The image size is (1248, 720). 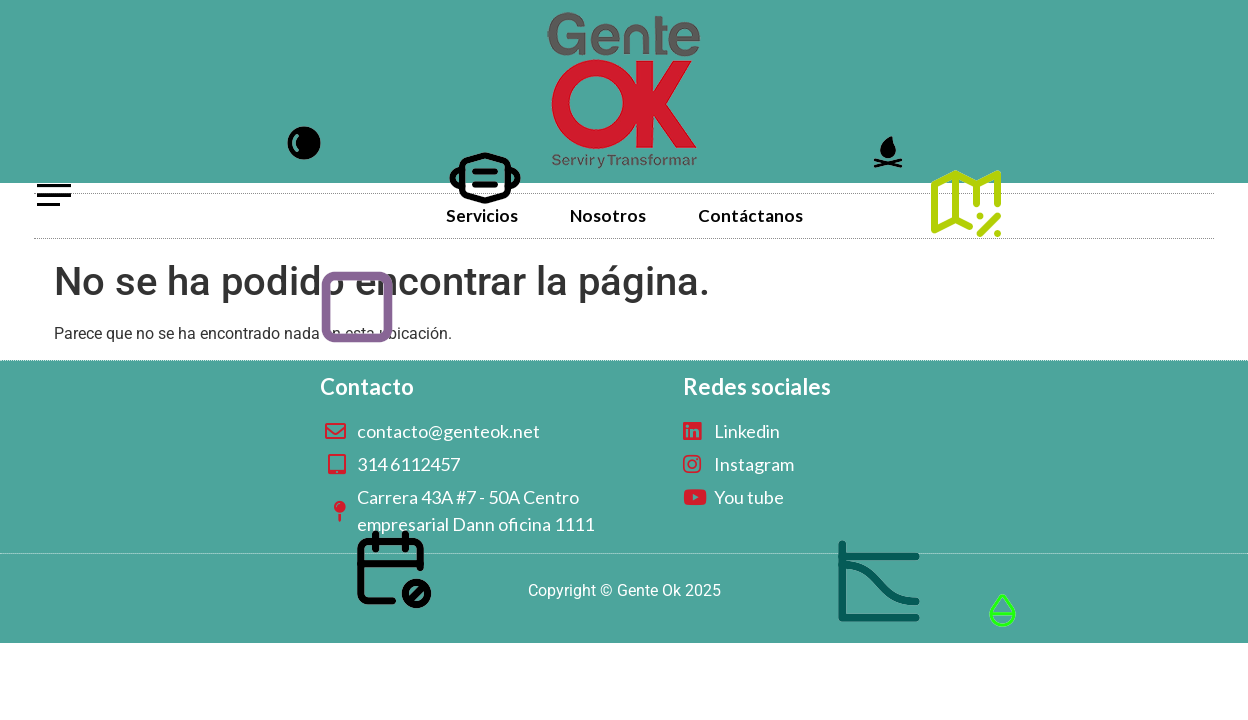 I want to click on apply inner shadow effect to the left side, so click(x=304, y=143).